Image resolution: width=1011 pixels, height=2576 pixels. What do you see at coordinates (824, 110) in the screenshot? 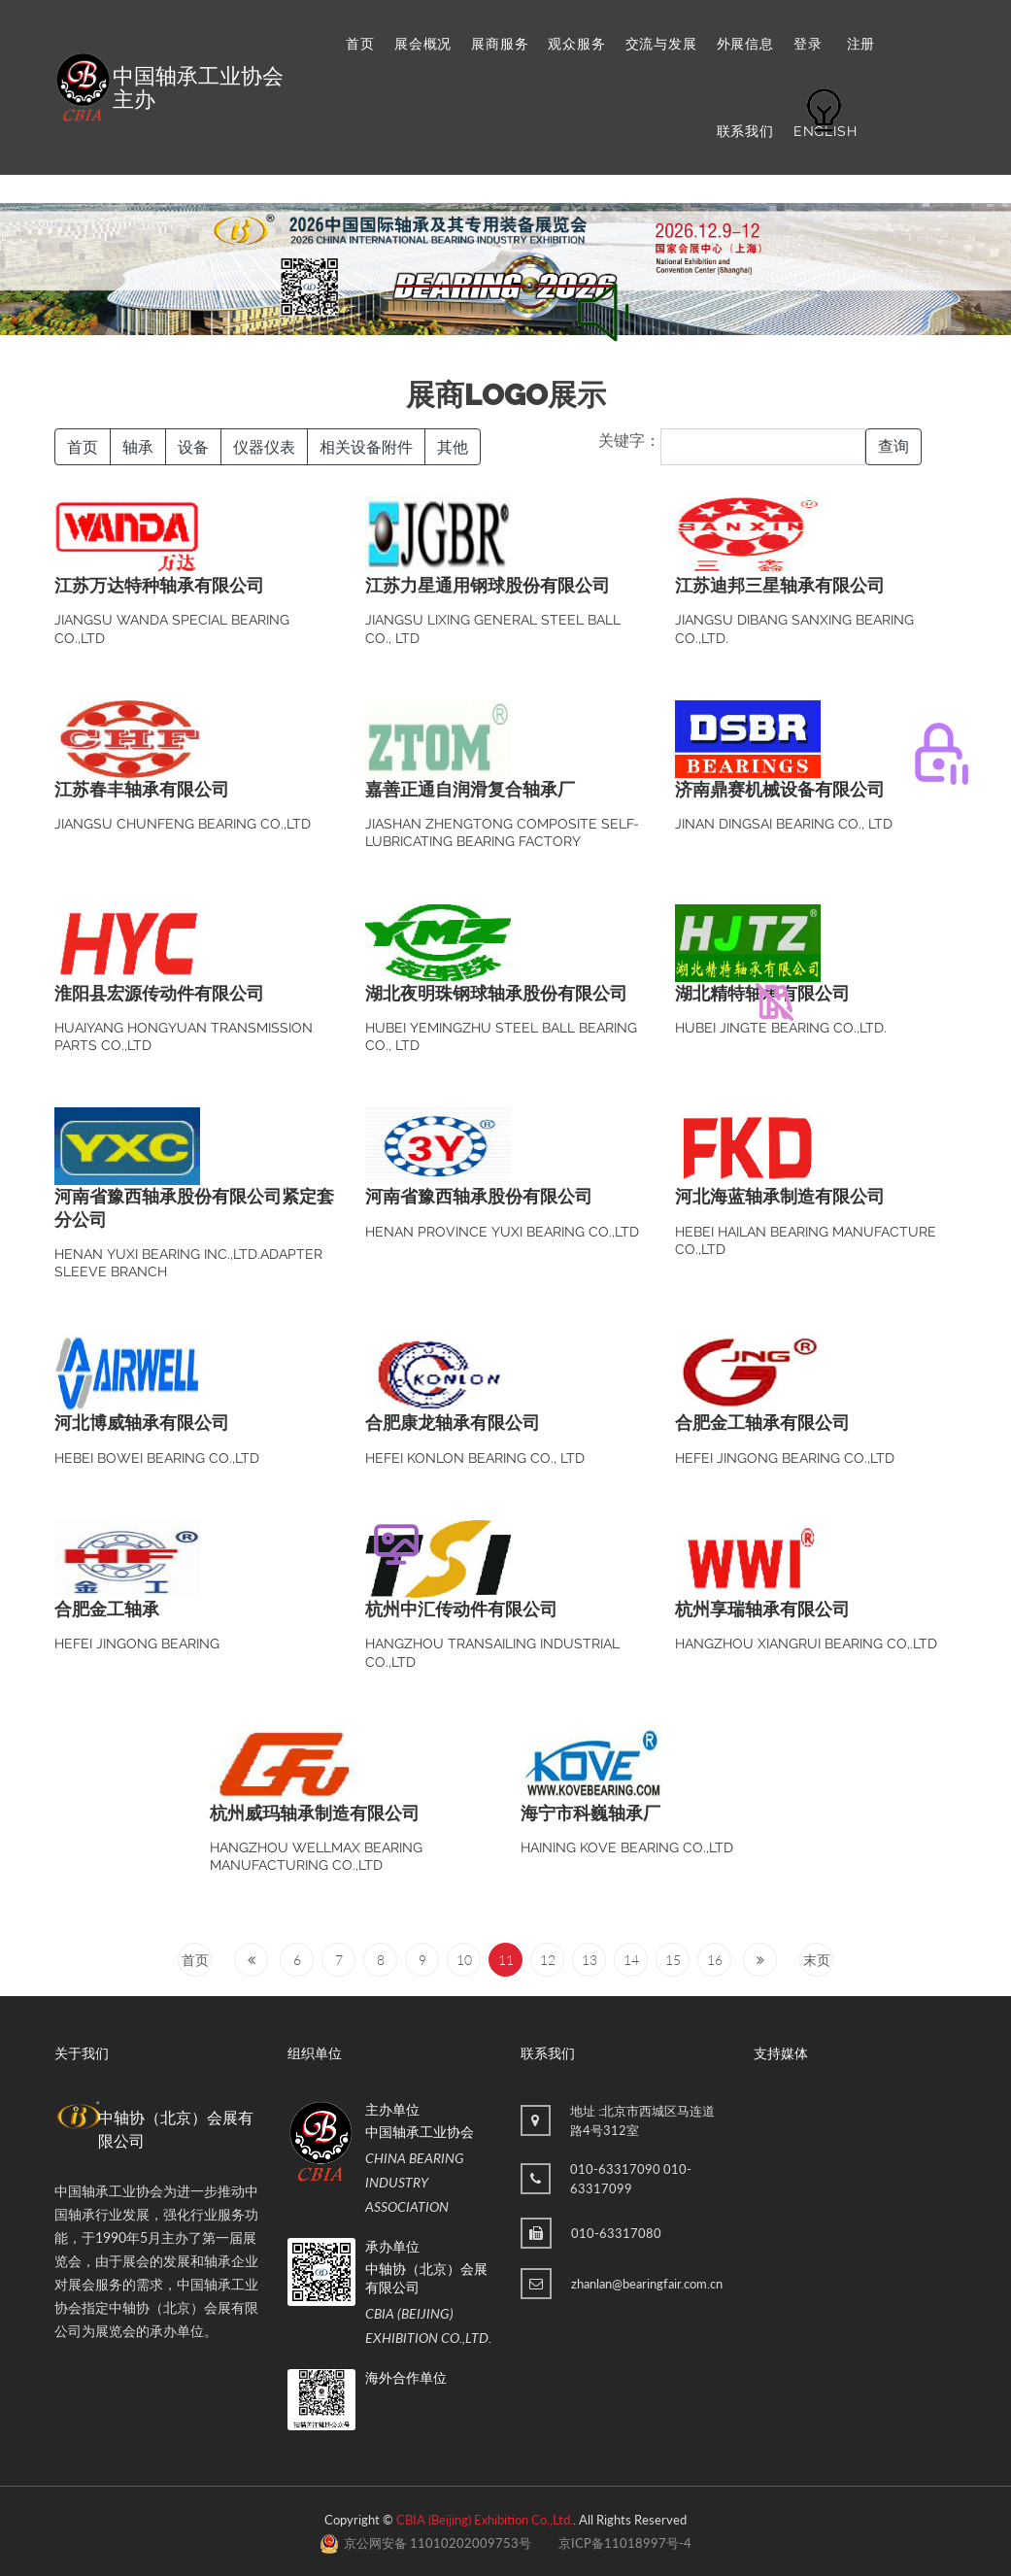
I see `toggle light mode or brightness settings` at bounding box center [824, 110].